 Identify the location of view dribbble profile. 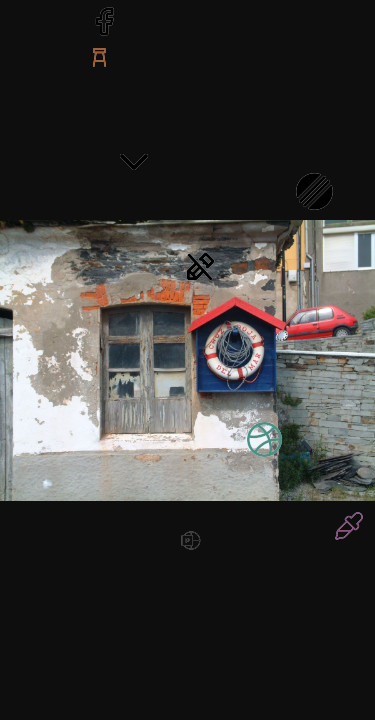
(264, 439).